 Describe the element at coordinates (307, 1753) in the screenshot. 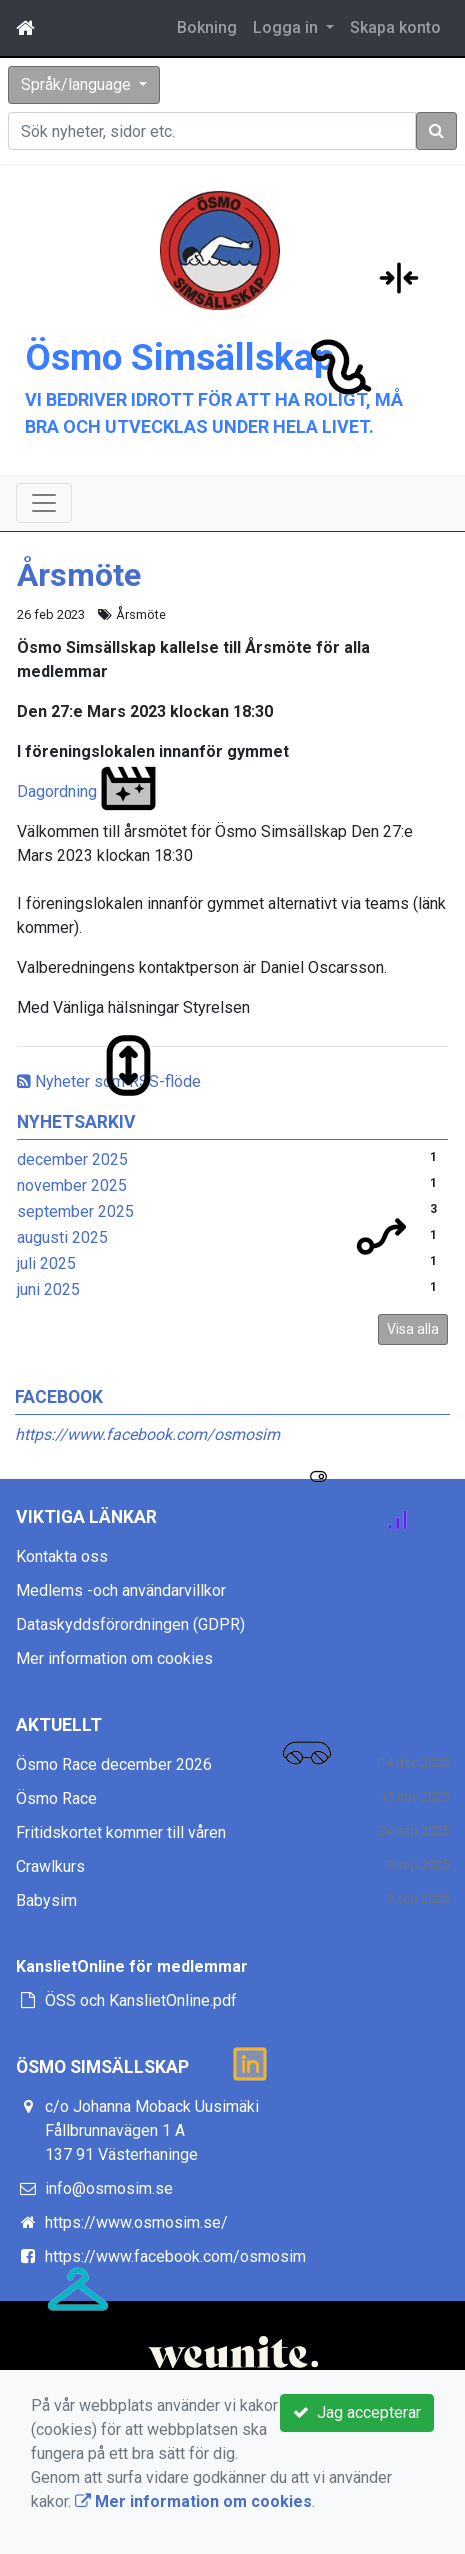

I see `access virtual reality or immersive mode` at that location.